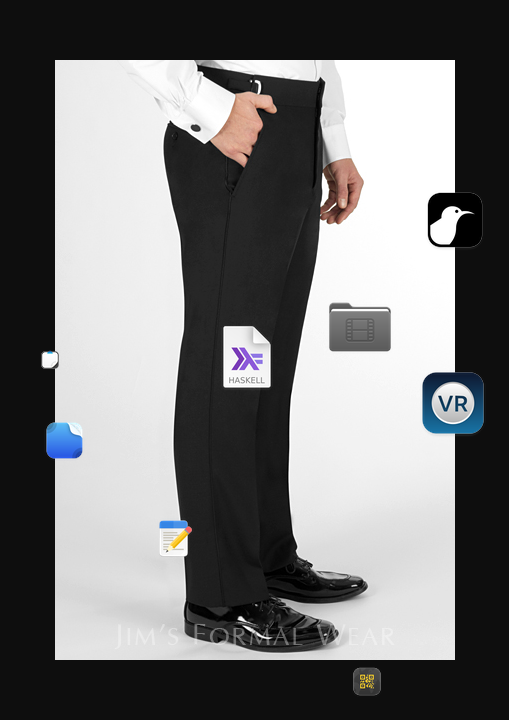 Image resolution: width=509 pixels, height=720 pixels. Describe the element at coordinates (367, 682) in the screenshot. I see `configure web browser identification settings` at that location.